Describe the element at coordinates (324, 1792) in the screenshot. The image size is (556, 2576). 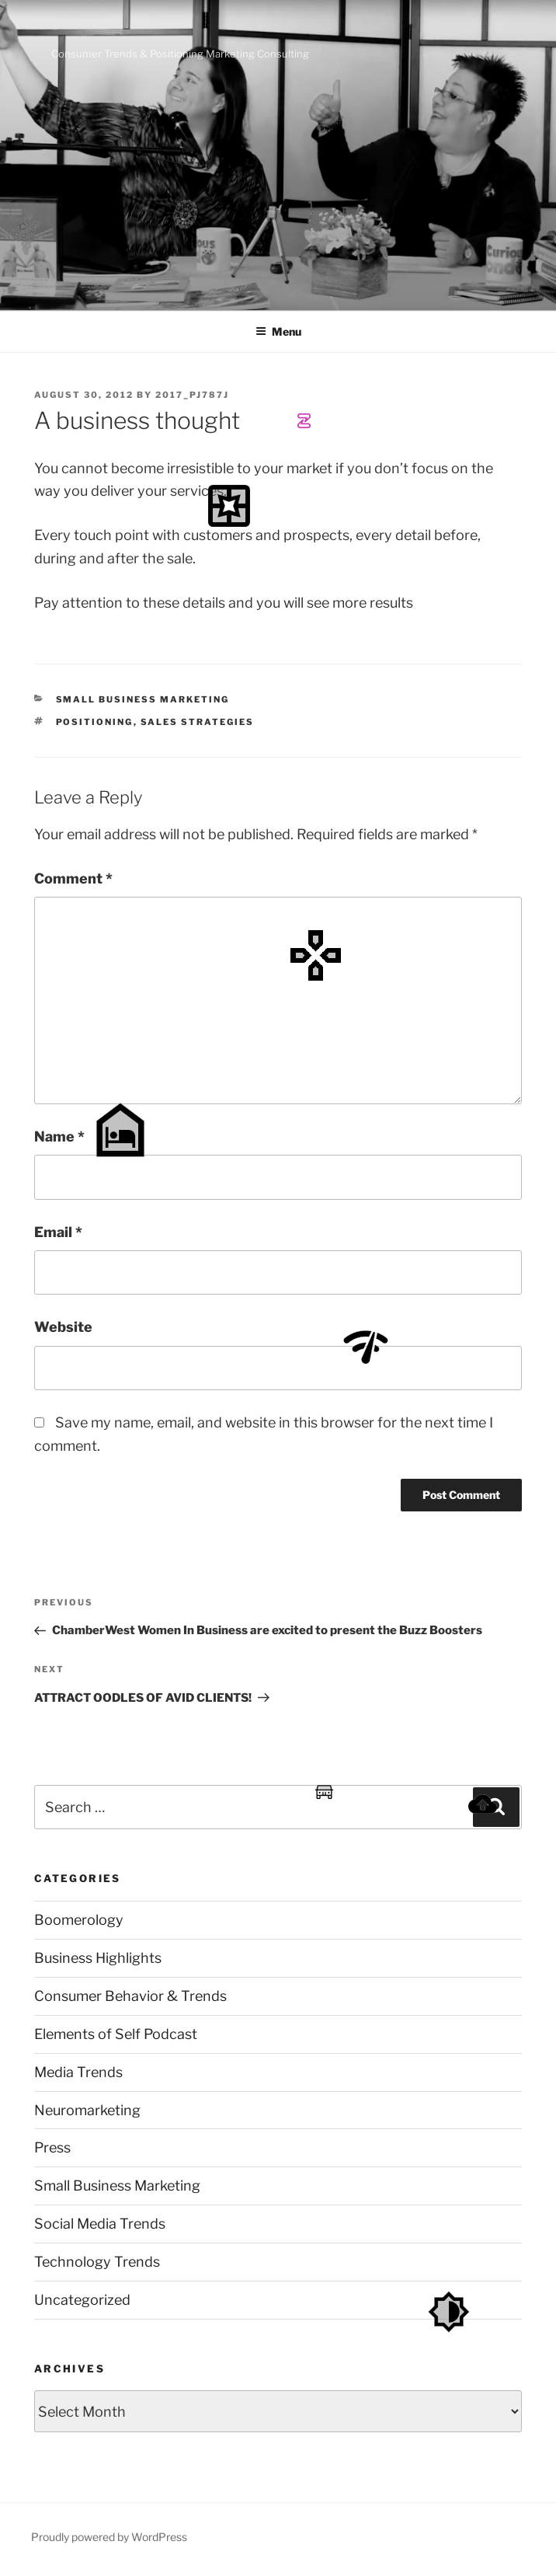
I see `select off-road or adventure vehicle type` at that location.